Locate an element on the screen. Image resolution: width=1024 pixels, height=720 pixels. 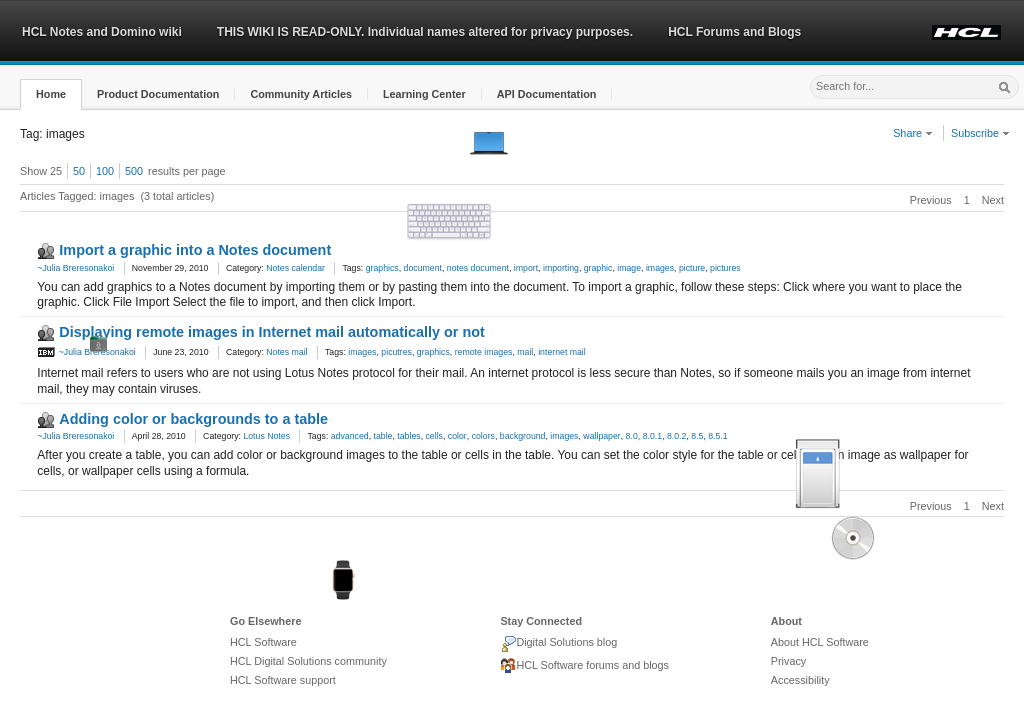
open downloads folder is located at coordinates (98, 343).